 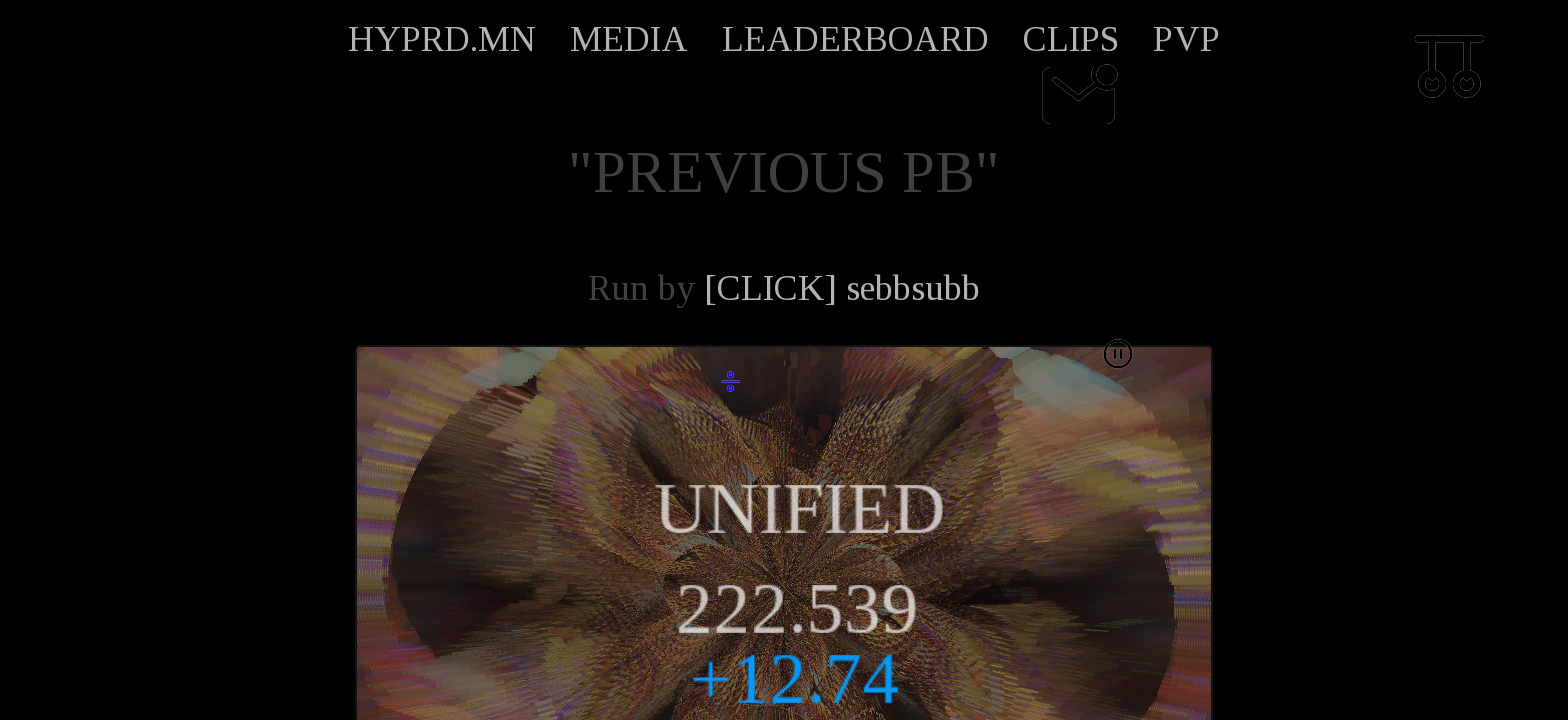 I want to click on pause media playback, so click(x=1118, y=354).